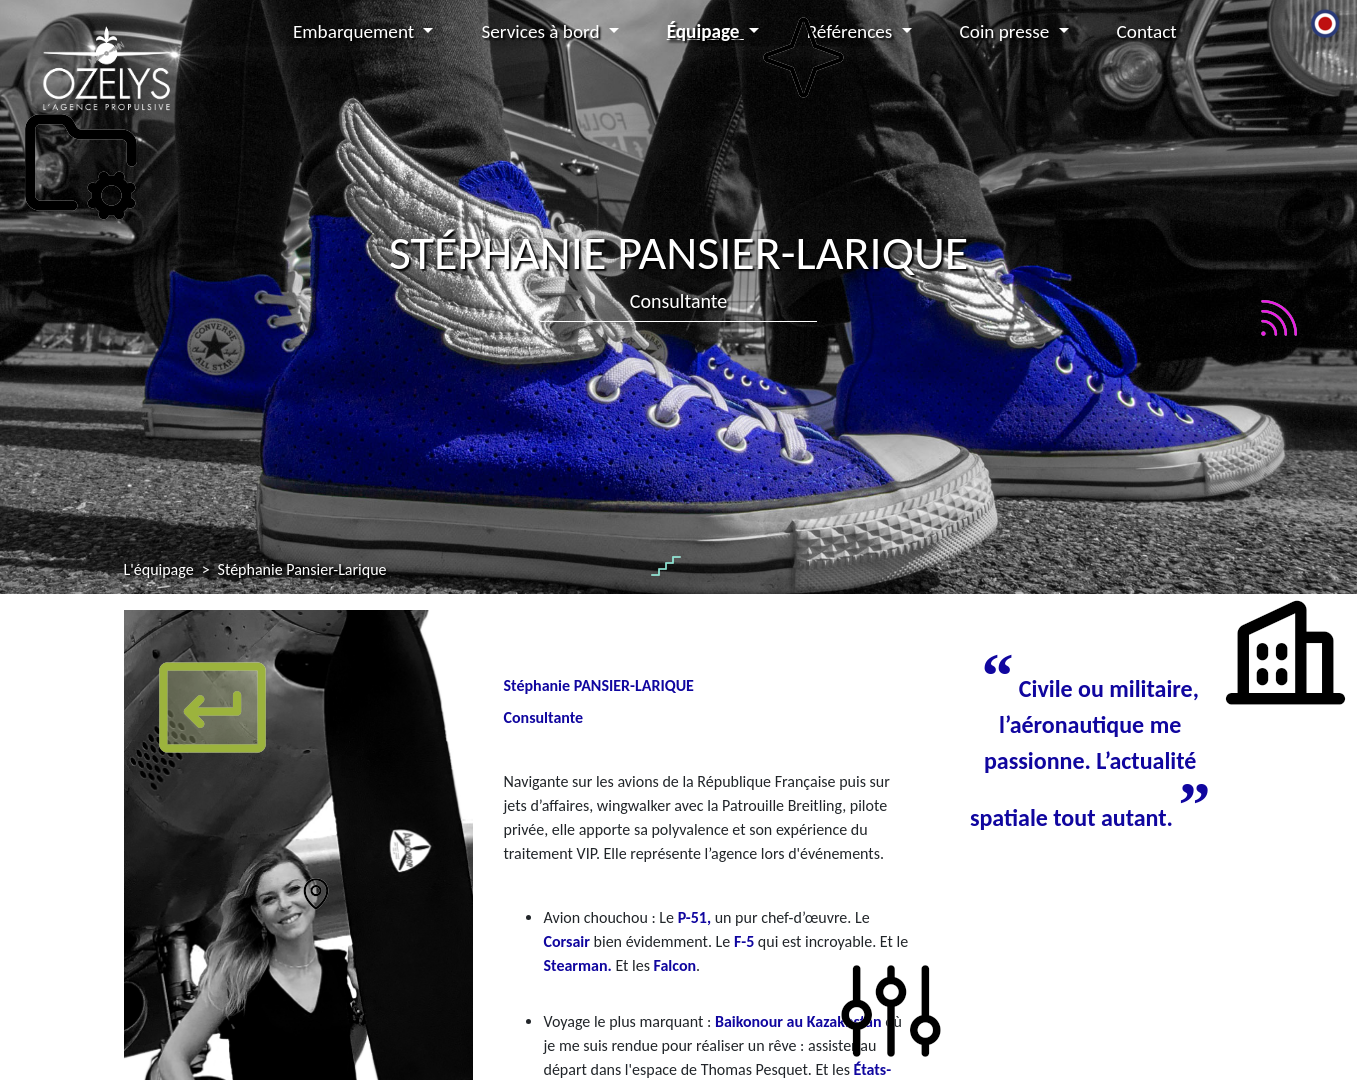 The width and height of the screenshot is (1357, 1080). I want to click on indicates stairs or steps nearby, so click(666, 566).